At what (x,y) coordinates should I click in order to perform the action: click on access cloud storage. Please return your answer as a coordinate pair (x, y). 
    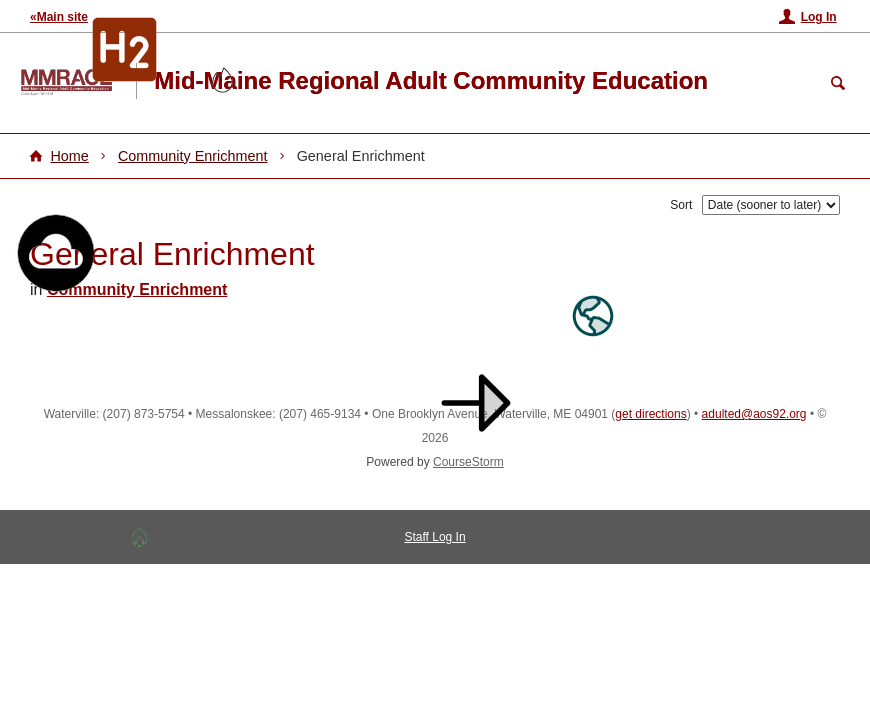
    Looking at the image, I should click on (56, 253).